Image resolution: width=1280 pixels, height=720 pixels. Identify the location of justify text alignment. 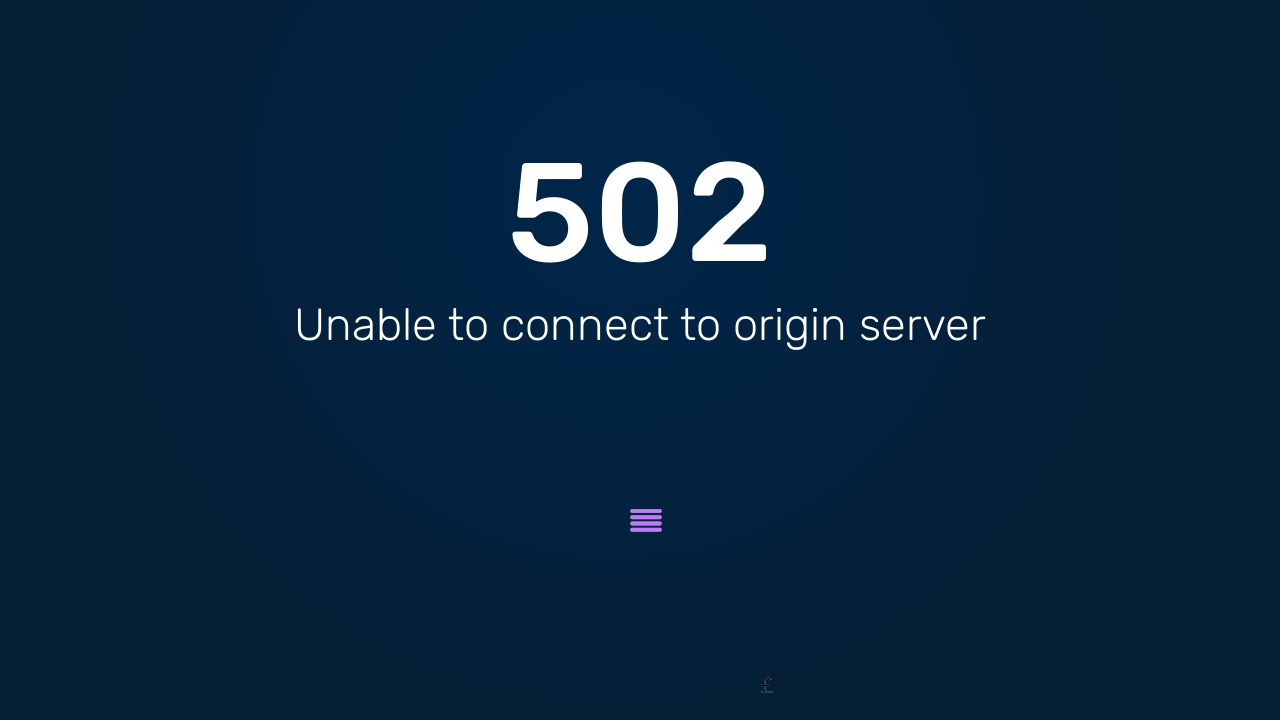
(646, 521).